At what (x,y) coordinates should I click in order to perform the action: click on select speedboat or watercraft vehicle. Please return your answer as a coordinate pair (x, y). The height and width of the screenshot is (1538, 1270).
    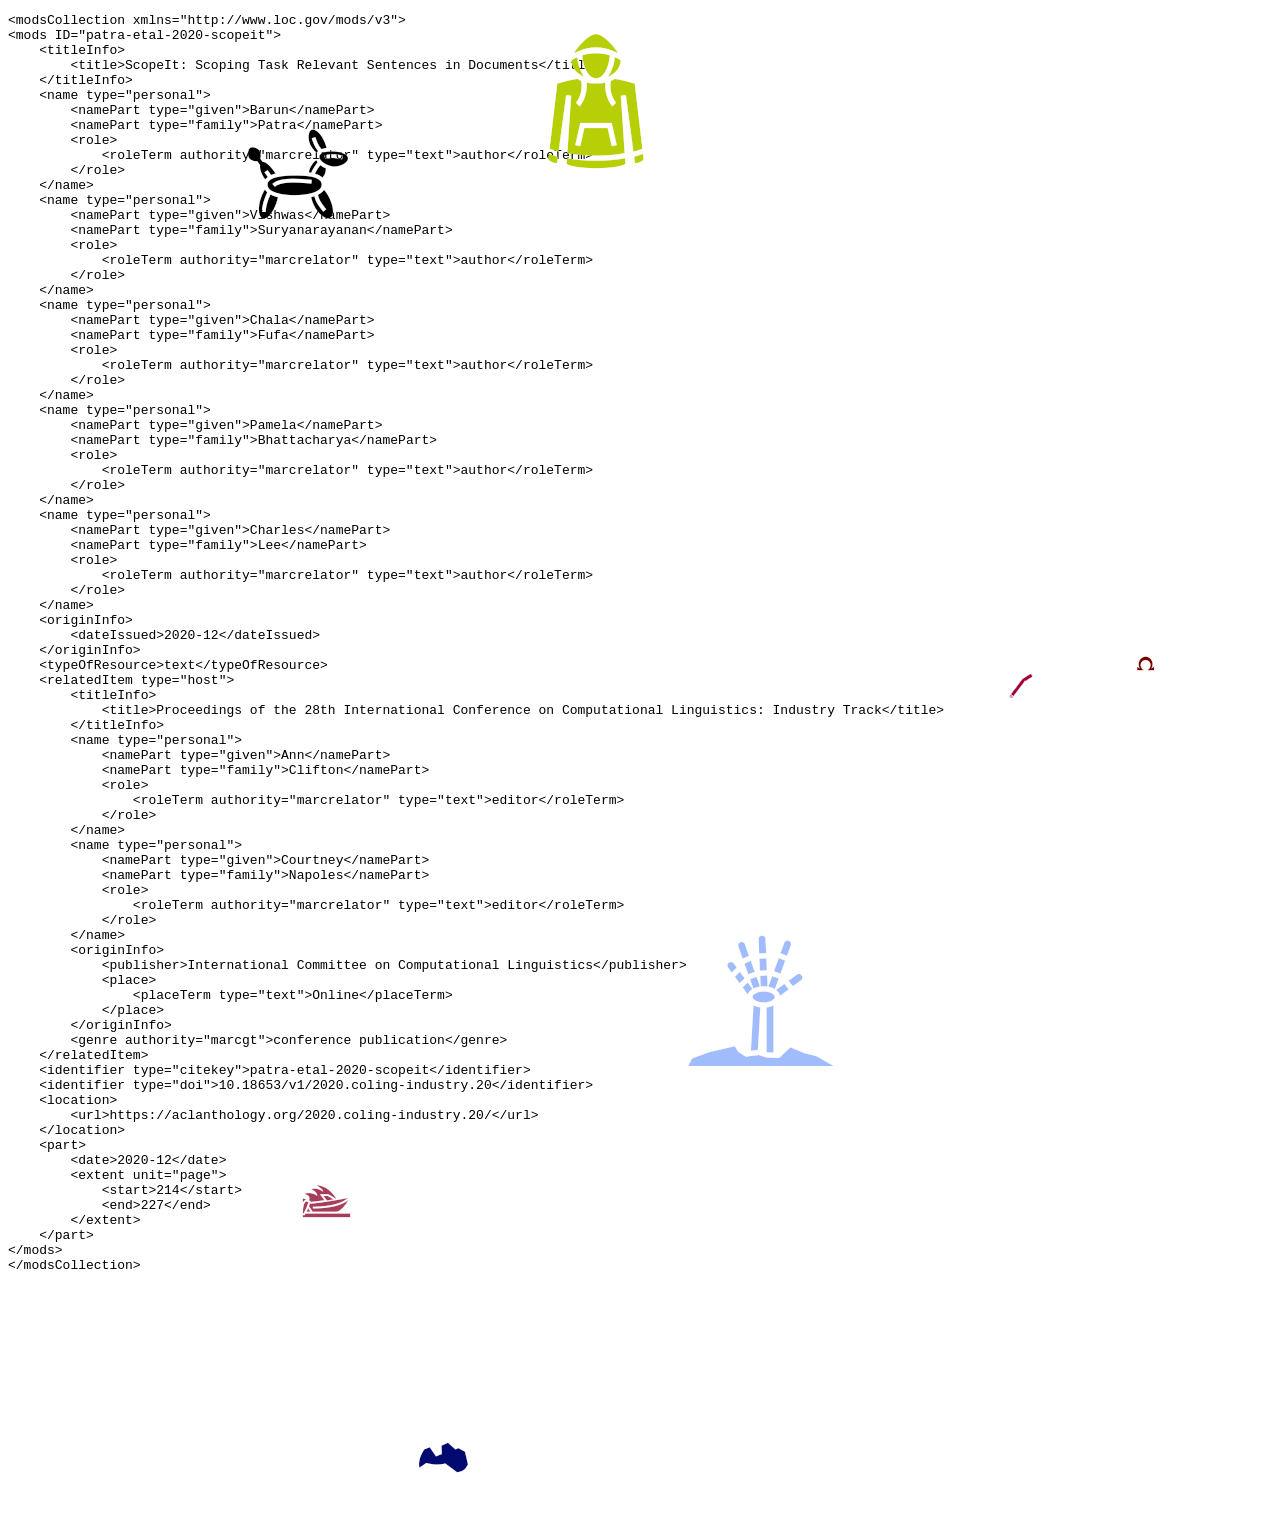
    Looking at the image, I should click on (326, 1193).